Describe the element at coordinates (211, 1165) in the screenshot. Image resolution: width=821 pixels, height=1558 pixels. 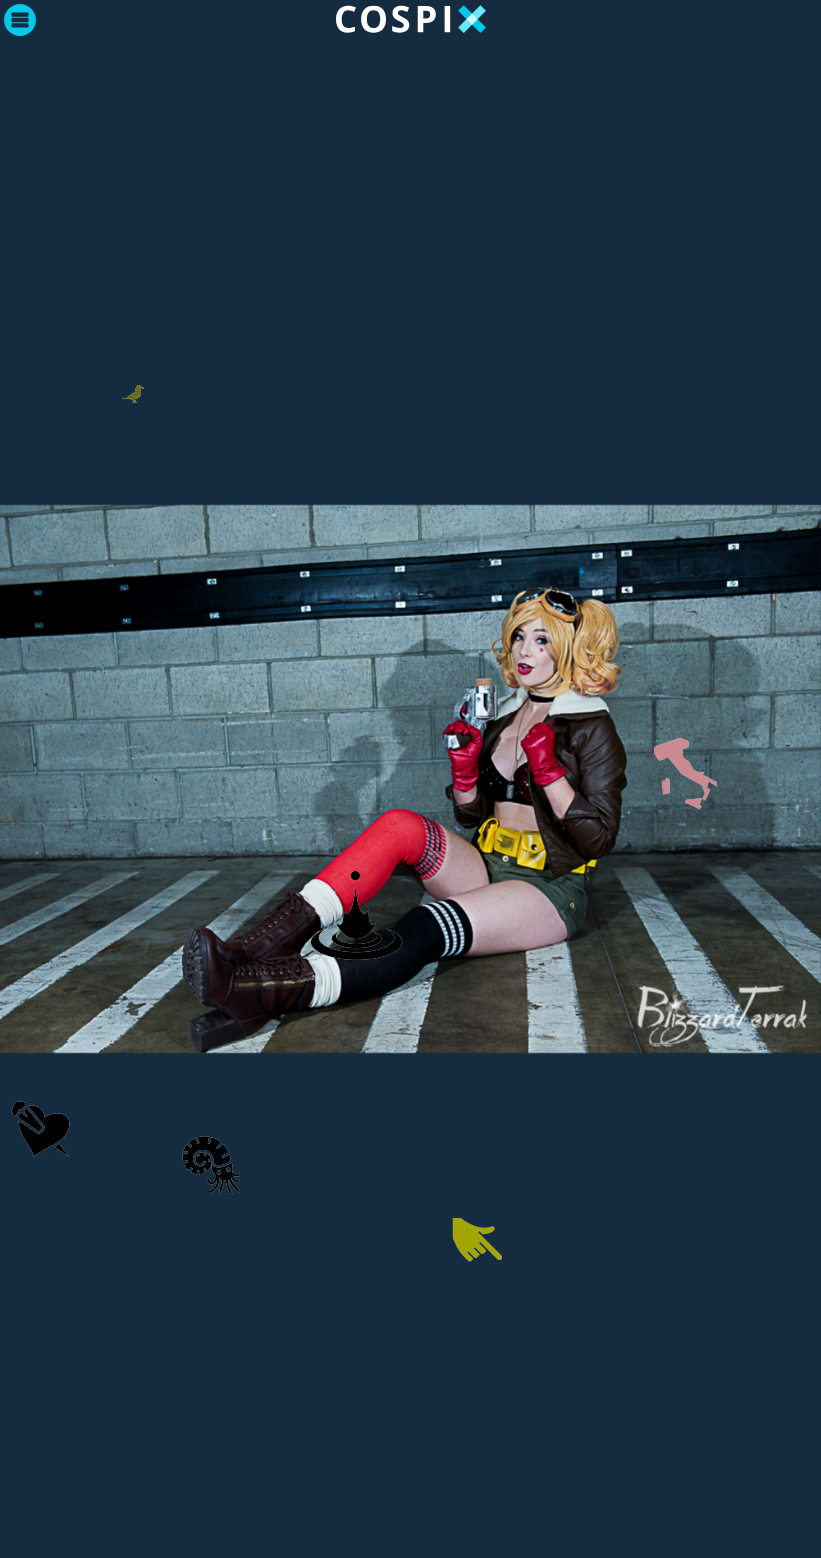
I see `fossil or paleontology category indicator` at that location.